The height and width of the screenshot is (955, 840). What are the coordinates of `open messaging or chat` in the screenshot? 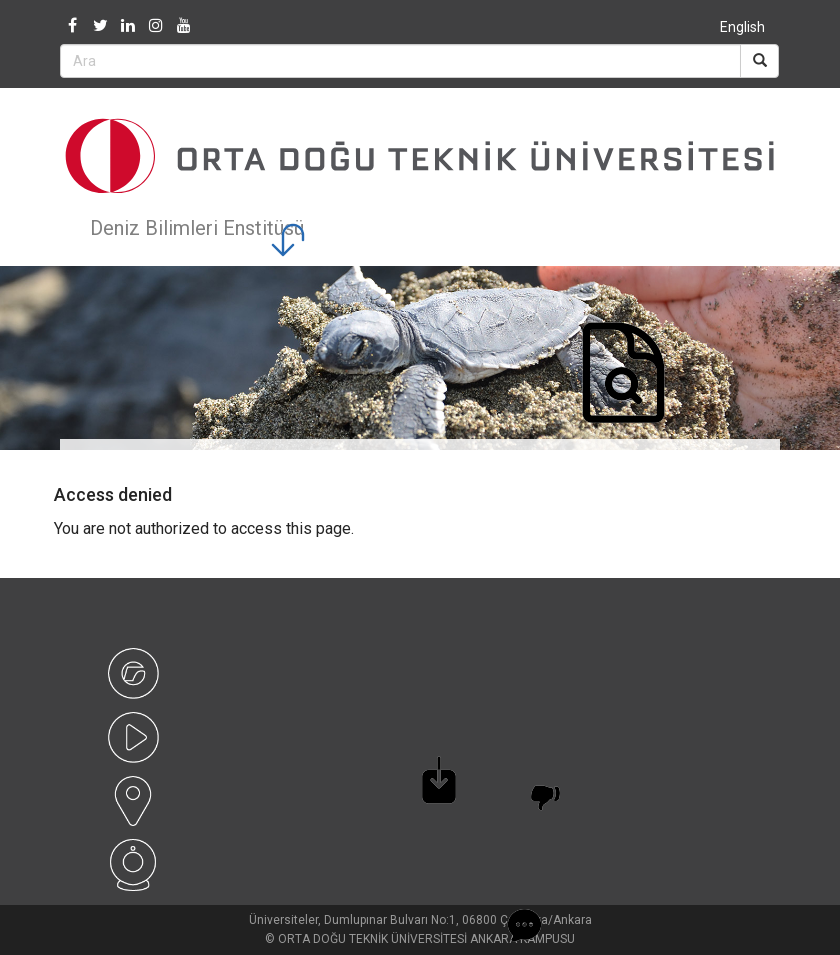 It's located at (524, 924).